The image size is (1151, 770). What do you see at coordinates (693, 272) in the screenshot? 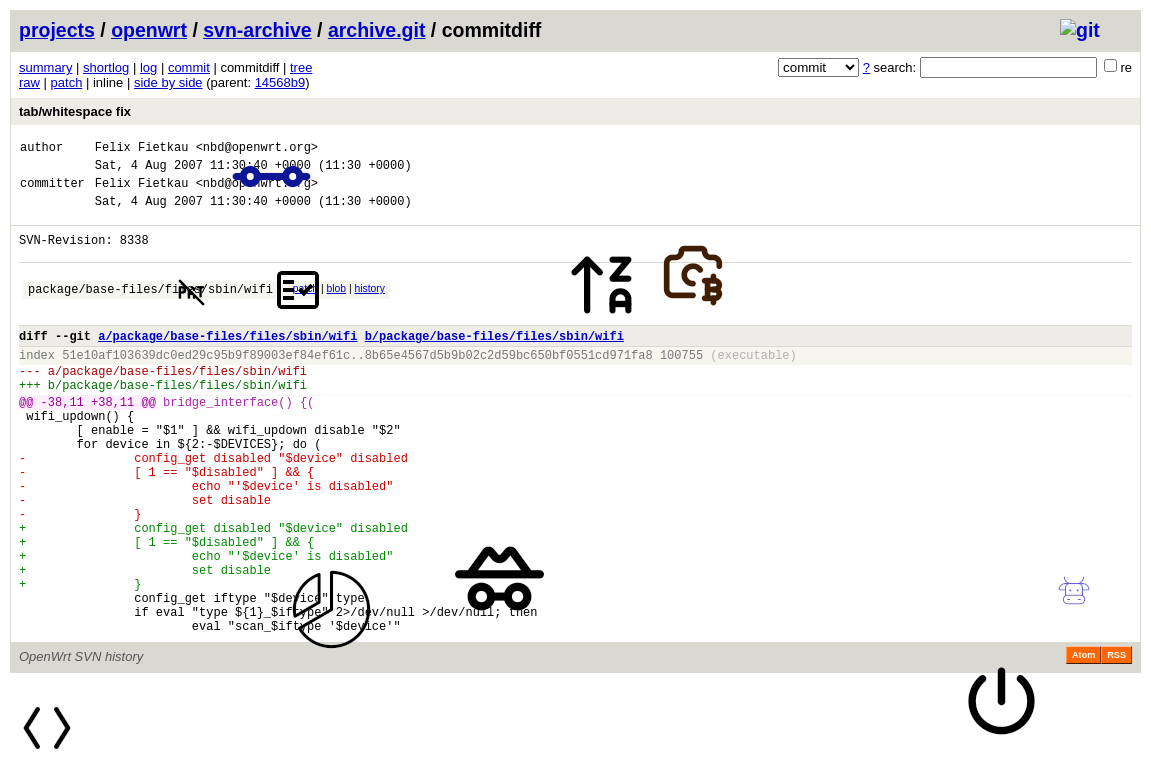
I see `capture or scan bitcoin QR codes` at bounding box center [693, 272].